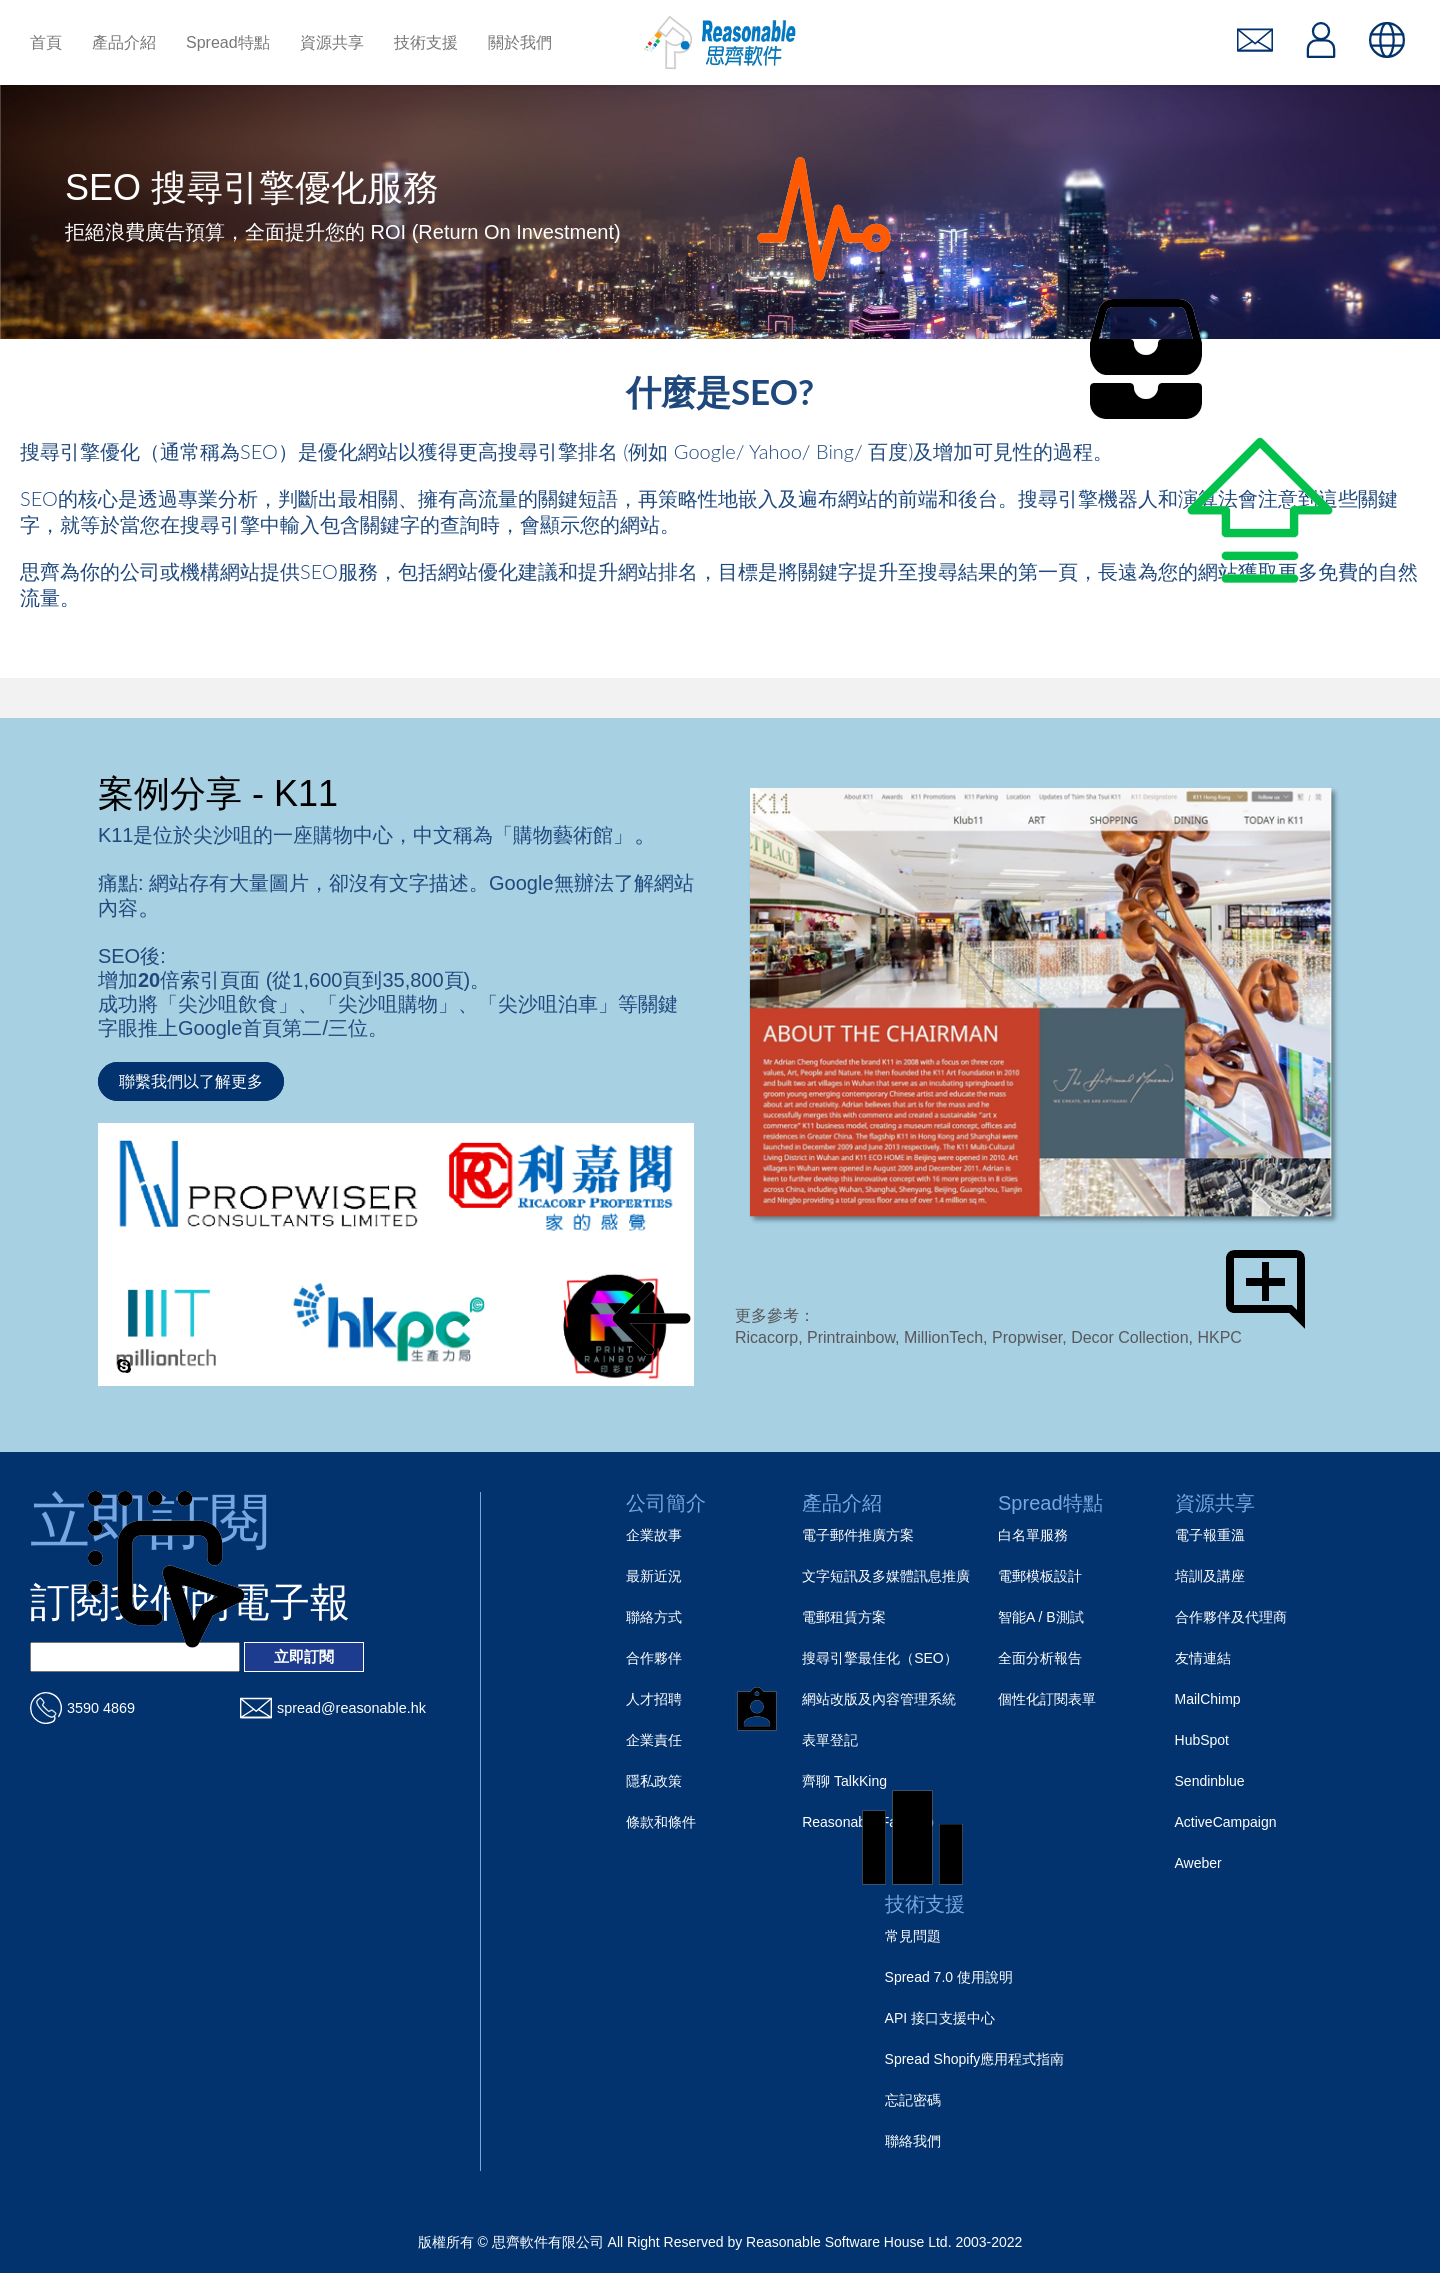 The width and height of the screenshot is (1440, 2273). I want to click on go back to the previous screen, so click(651, 1318).